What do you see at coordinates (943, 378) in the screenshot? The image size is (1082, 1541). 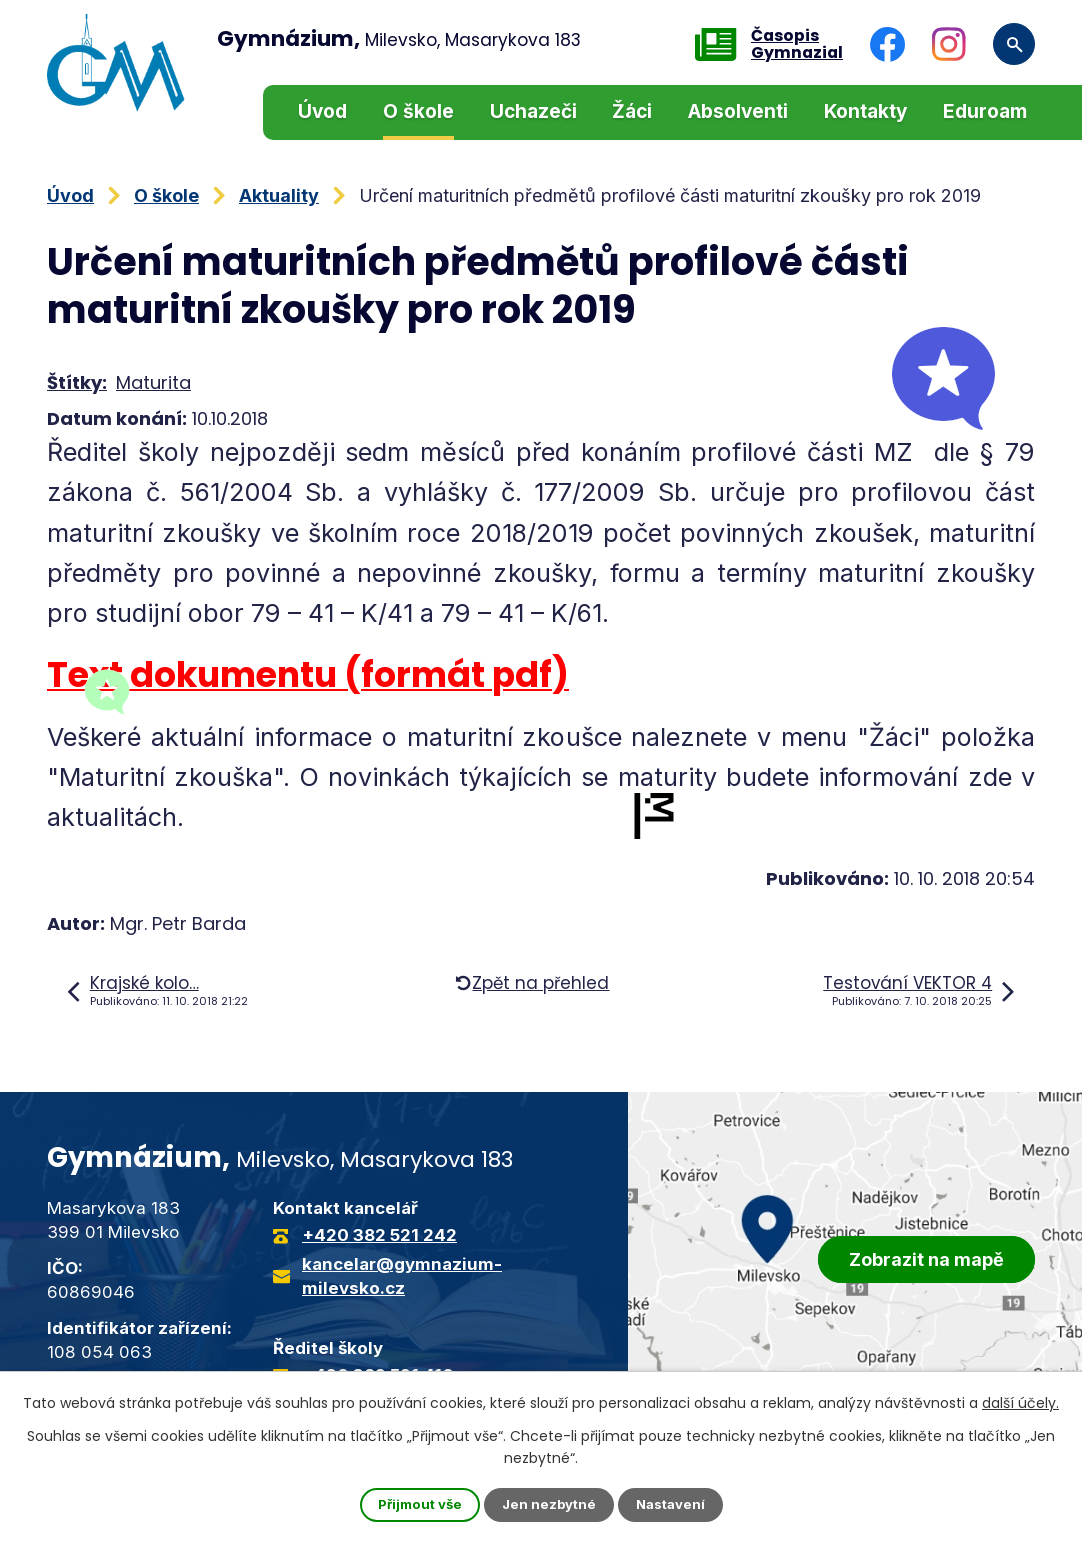 I see `open the Micro.blog app` at bounding box center [943, 378].